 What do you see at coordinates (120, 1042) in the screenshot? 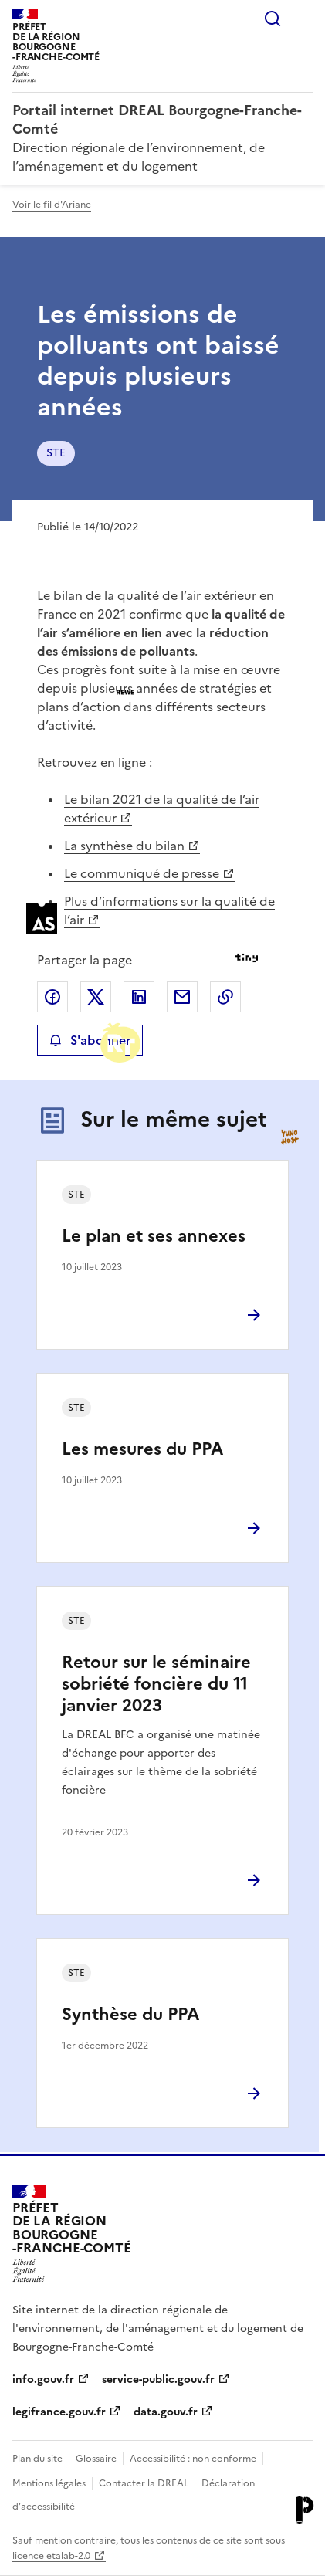
I see `visit rotten tomatoes website` at bounding box center [120, 1042].